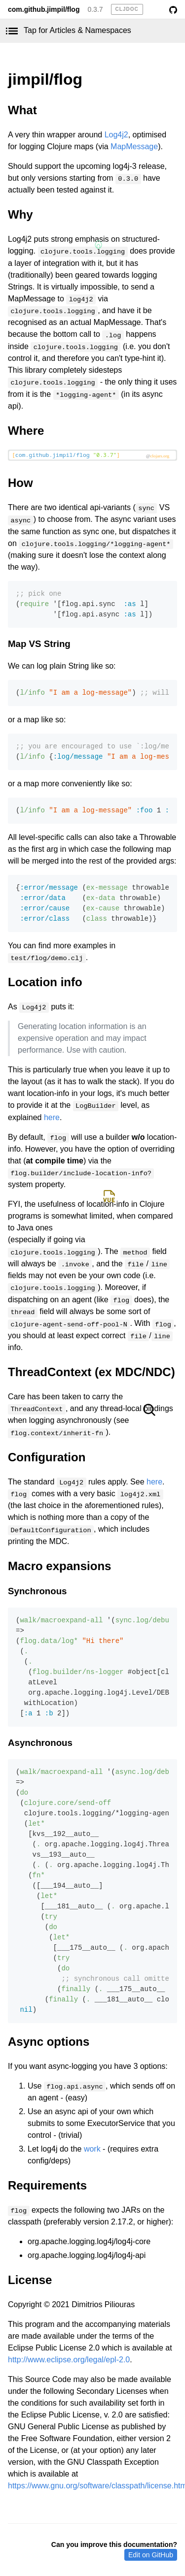 Image resolution: width=185 pixels, height=2576 pixels. What do you see at coordinates (109, 1196) in the screenshot?
I see `vue.js component or project file` at bounding box center [109, 1196].